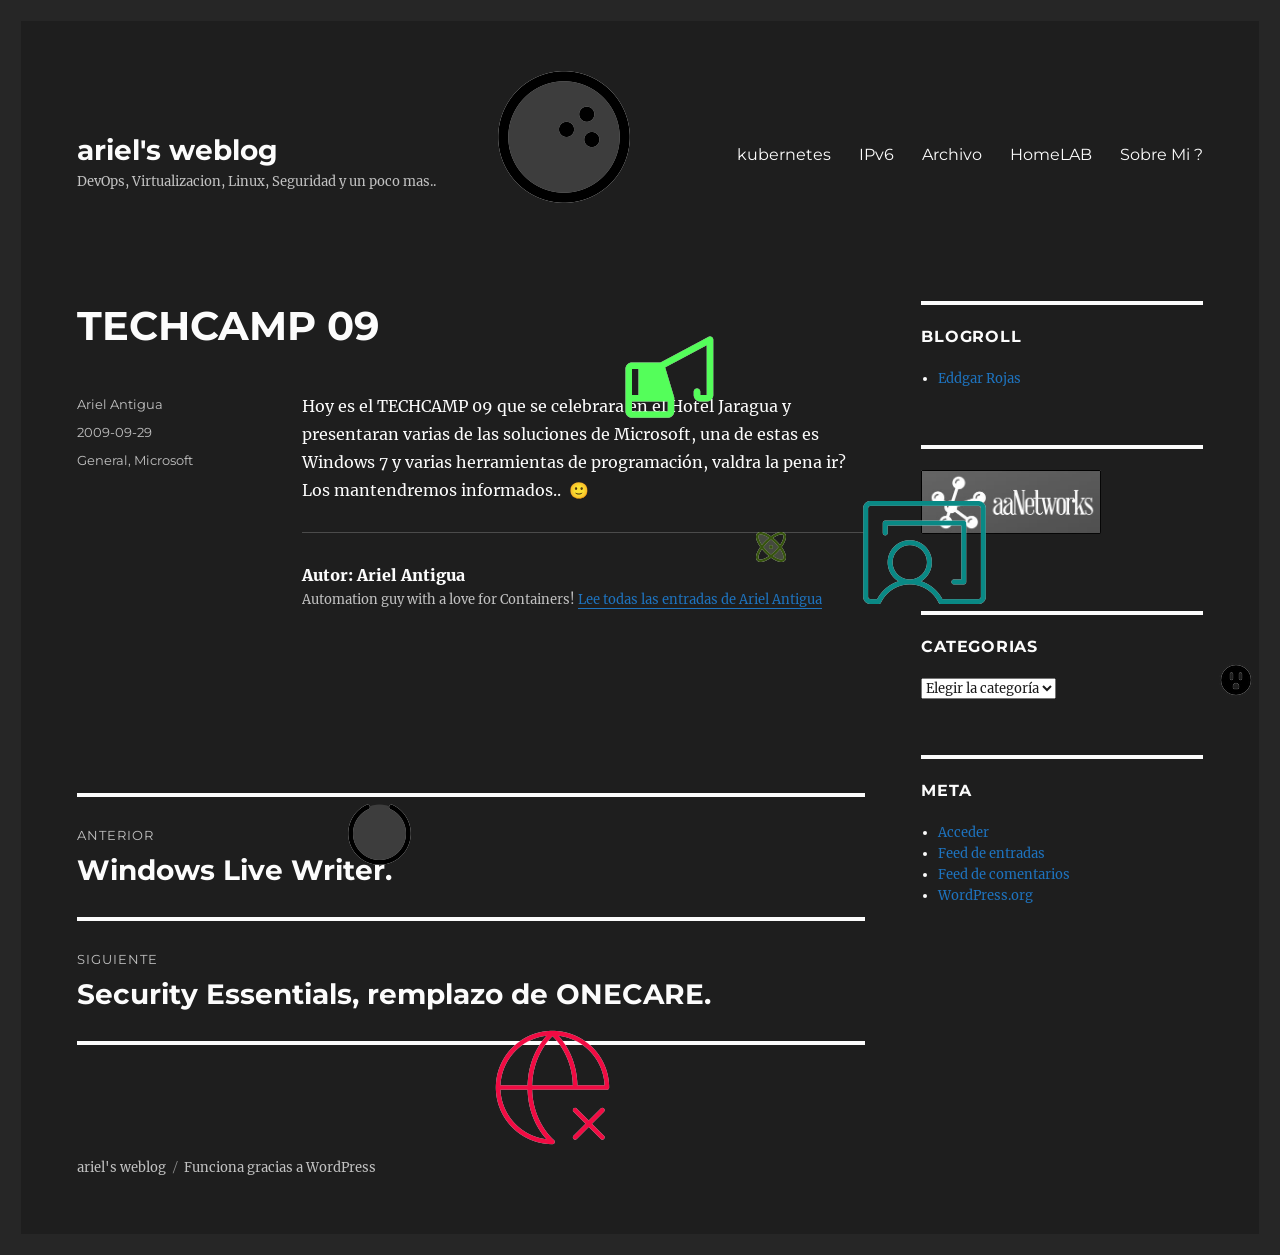 The width and height of the screenshot is (1280, 1255). I want to click on loading or processing in progress, so click(379, 833).